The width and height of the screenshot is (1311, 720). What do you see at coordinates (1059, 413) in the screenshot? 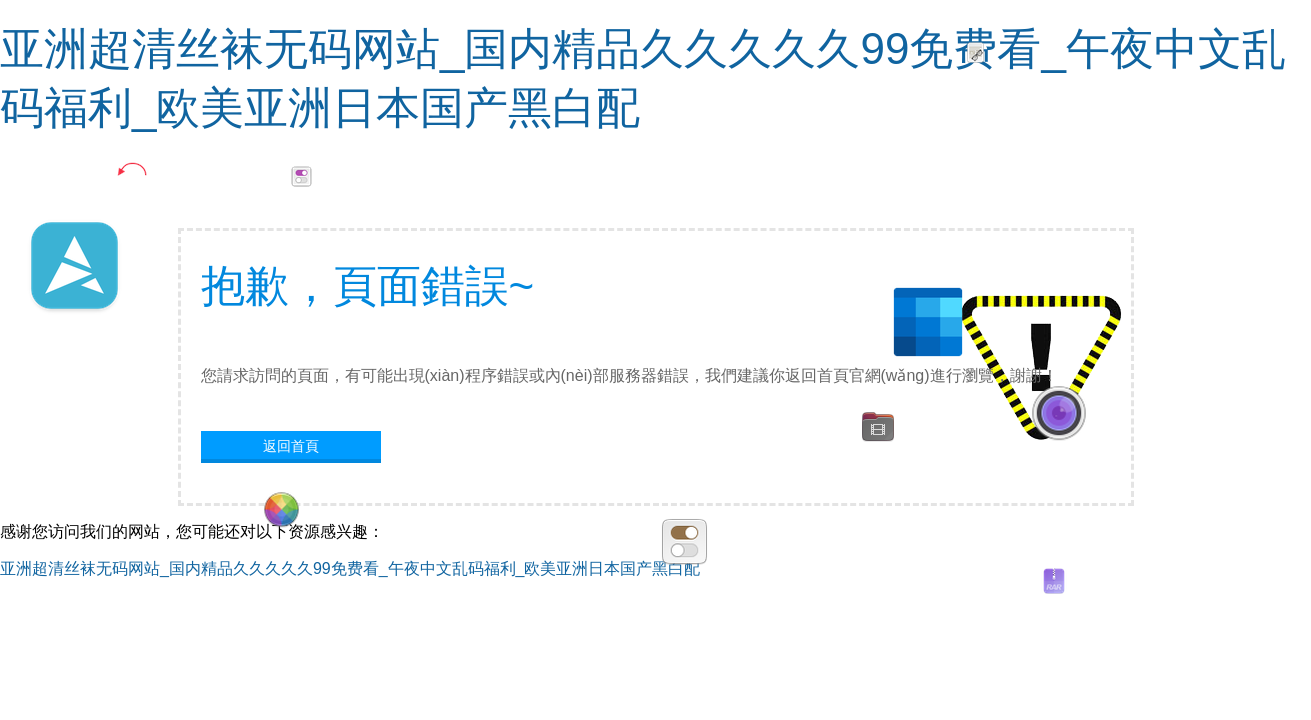
I see `open the camera app to take photos or videos` at bounding box center [1059, 413].